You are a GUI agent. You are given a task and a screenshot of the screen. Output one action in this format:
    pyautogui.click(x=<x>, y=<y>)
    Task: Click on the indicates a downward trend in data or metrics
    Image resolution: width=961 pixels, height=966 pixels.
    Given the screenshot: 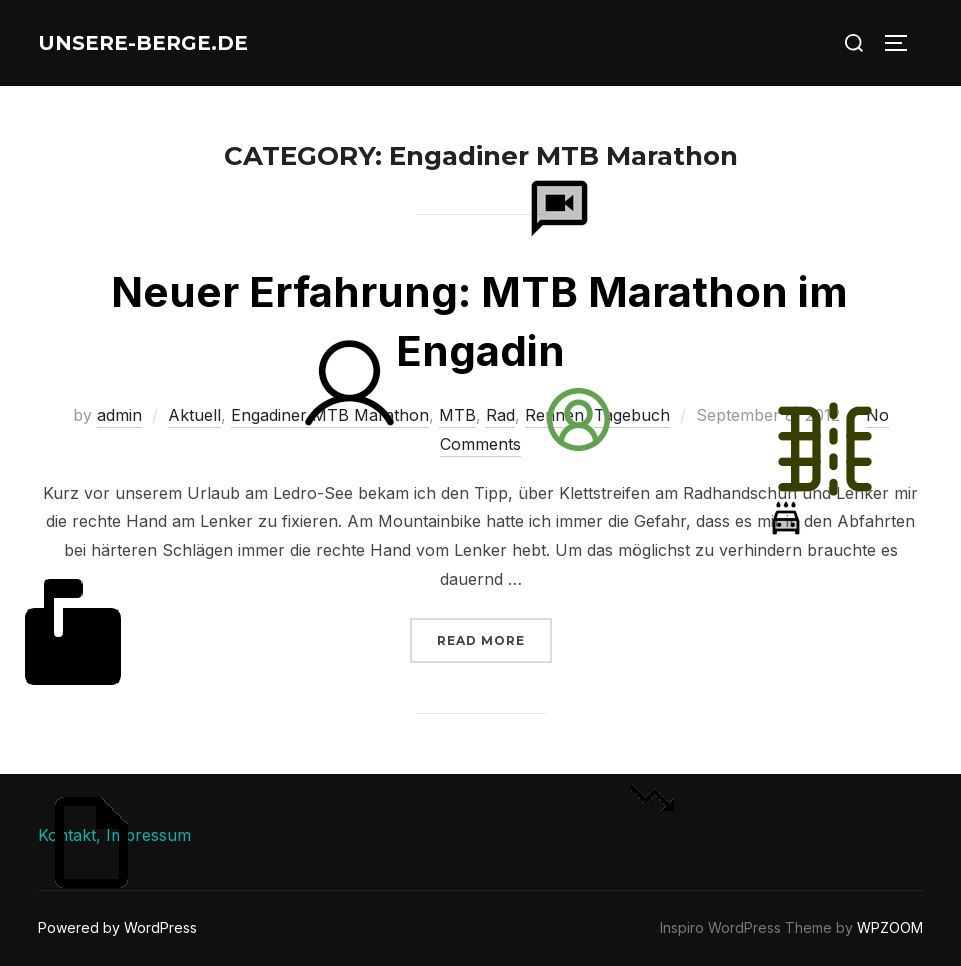 What is the action you would take?
    pyautogui.click(x=651, y=797)
    